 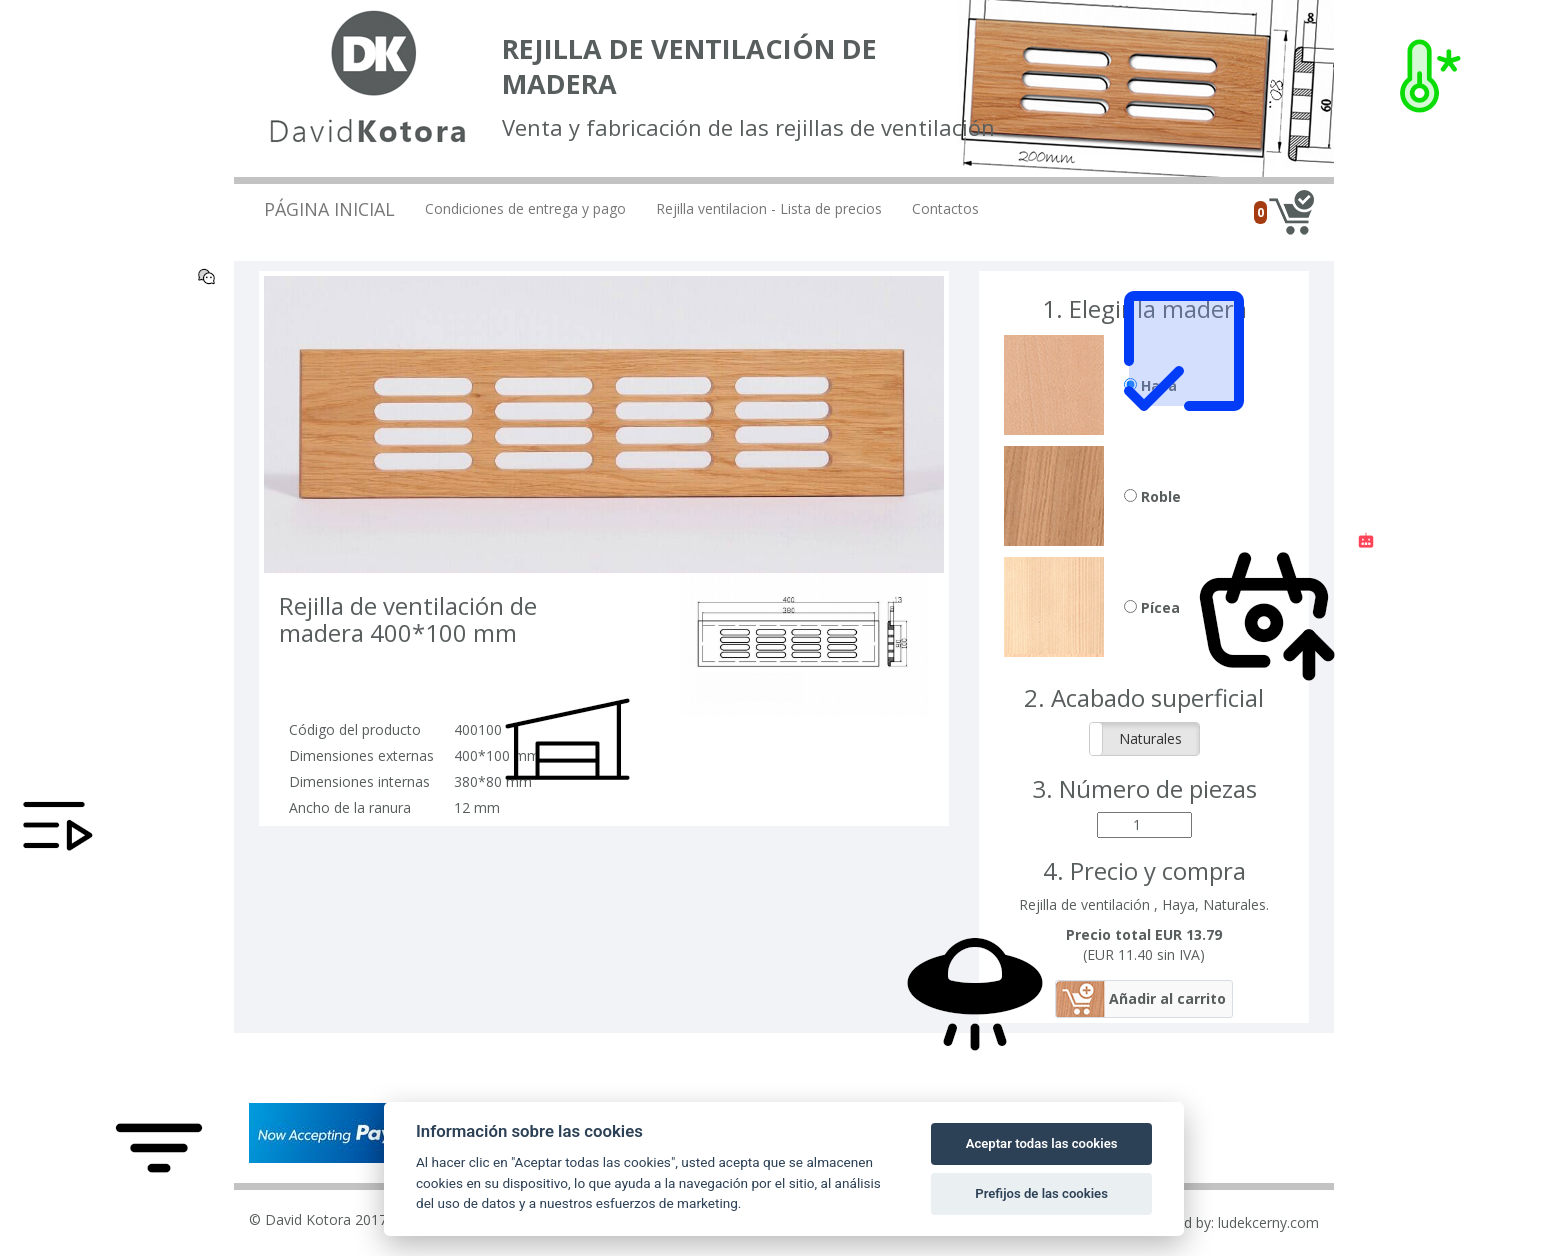 I want to click on filter or sort list items, so click(x=159, y=1148).